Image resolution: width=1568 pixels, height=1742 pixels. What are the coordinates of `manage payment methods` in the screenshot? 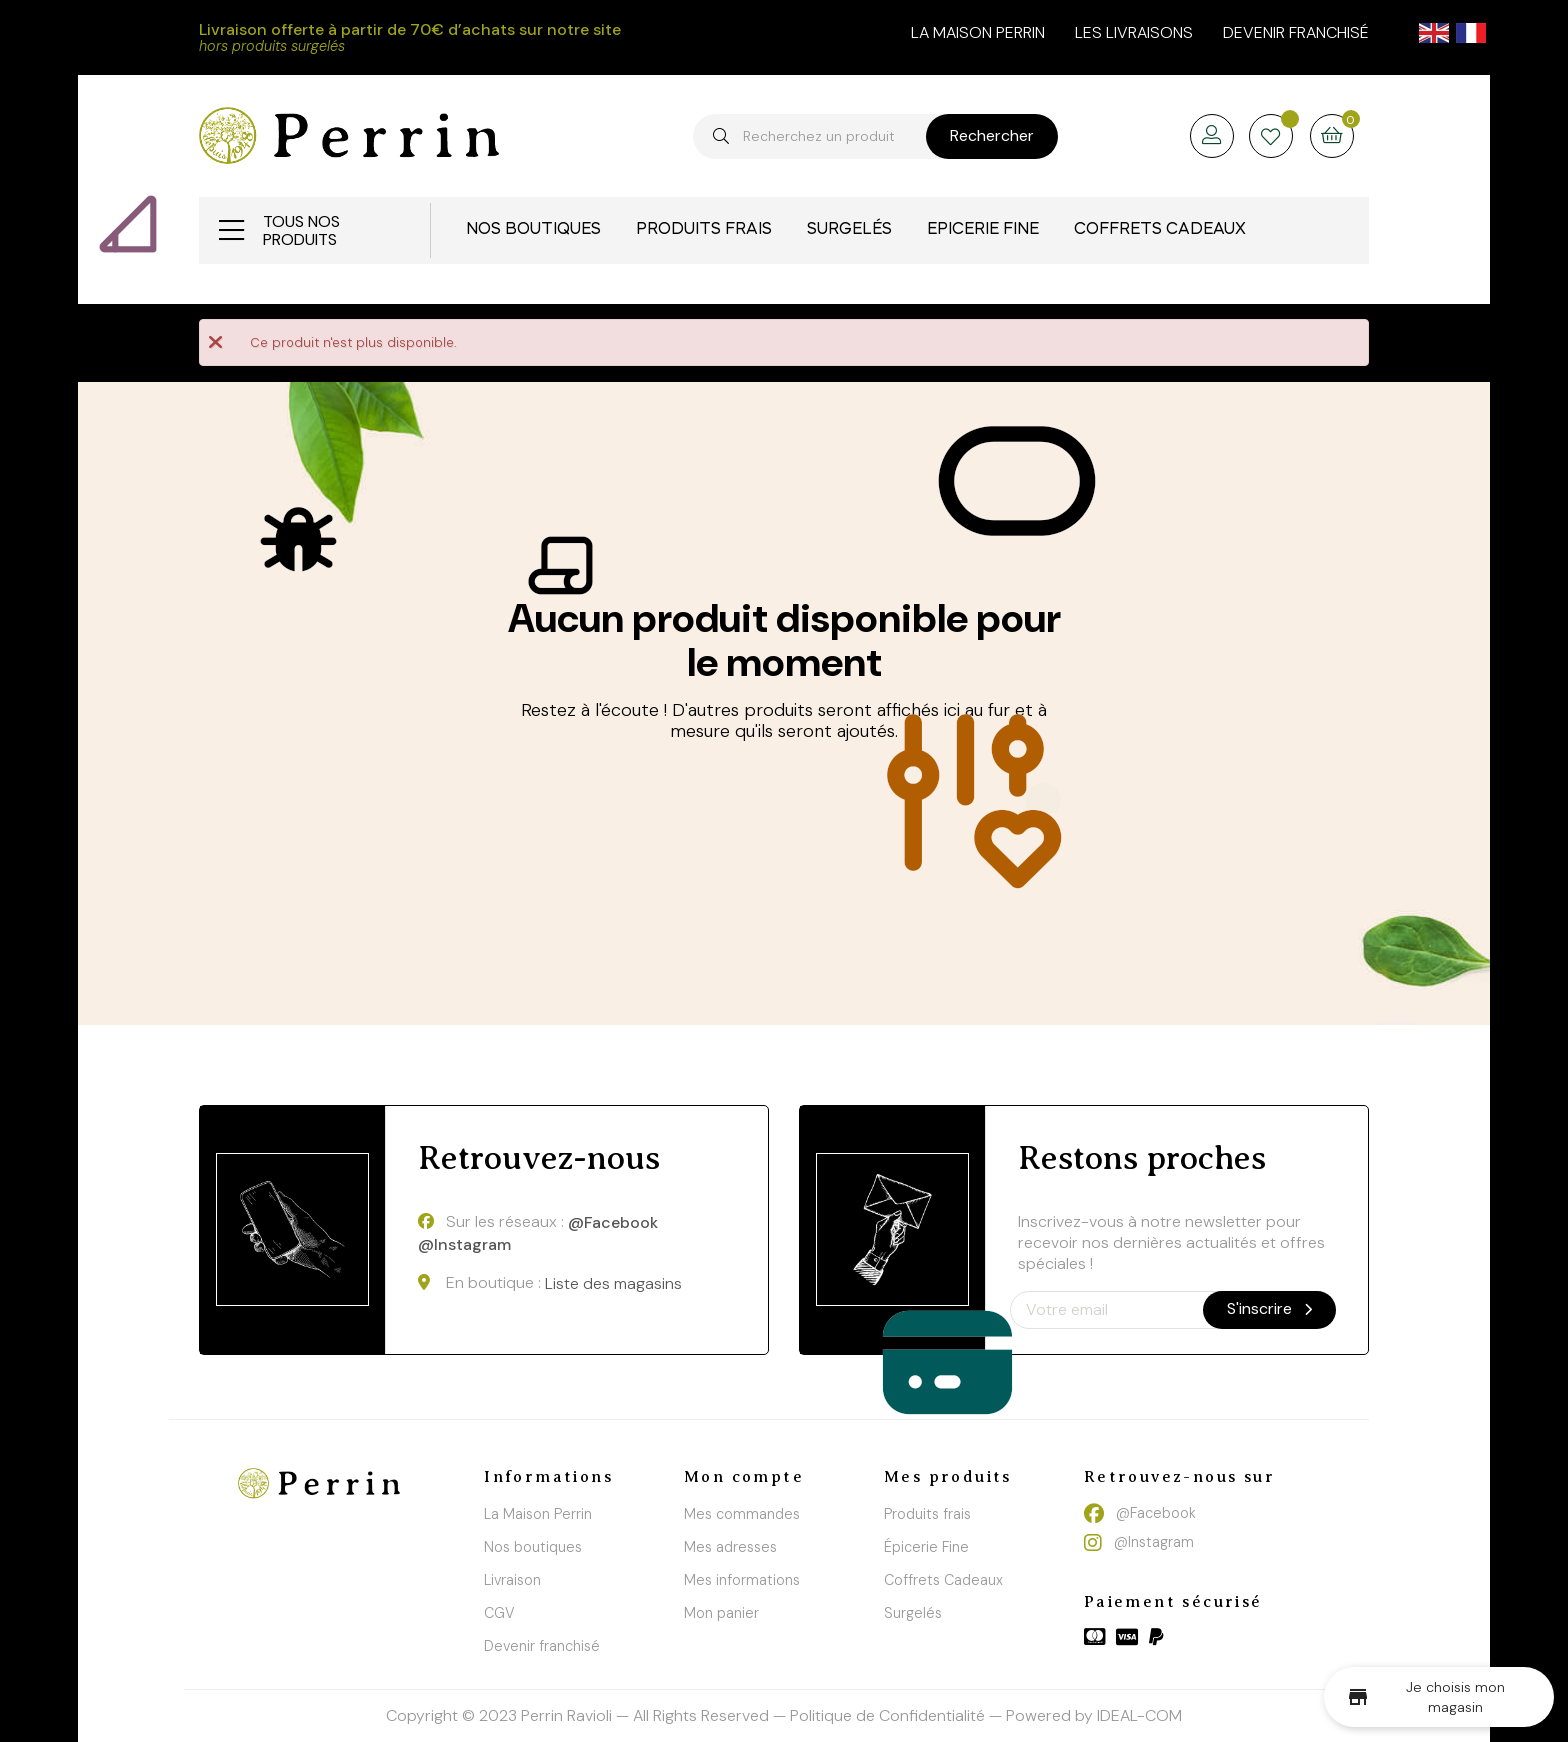 It's located at (947, 1362).